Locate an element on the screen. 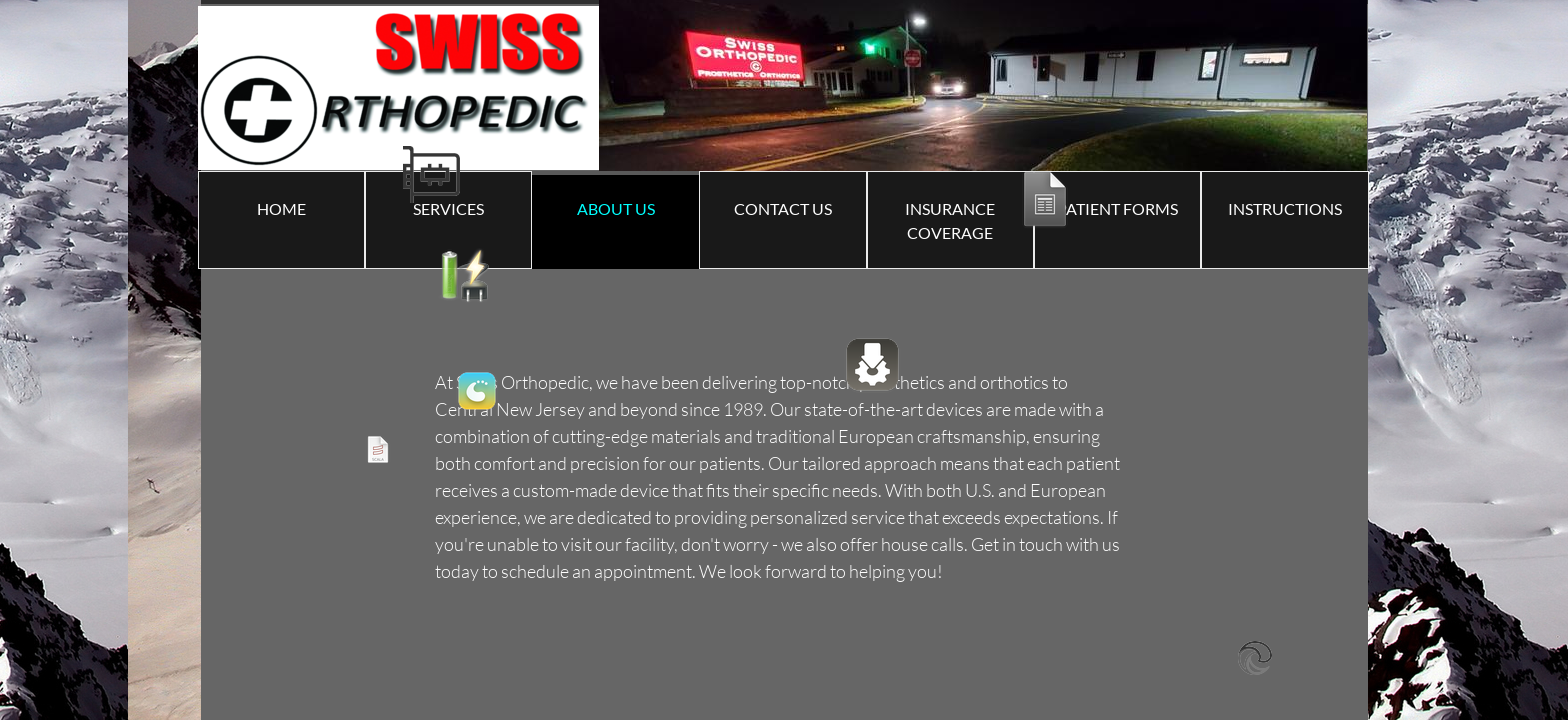 Image resolution: width=1568 pixels, height=720 pixels. access firmware settings and updates is located at coordinates (431, 174).